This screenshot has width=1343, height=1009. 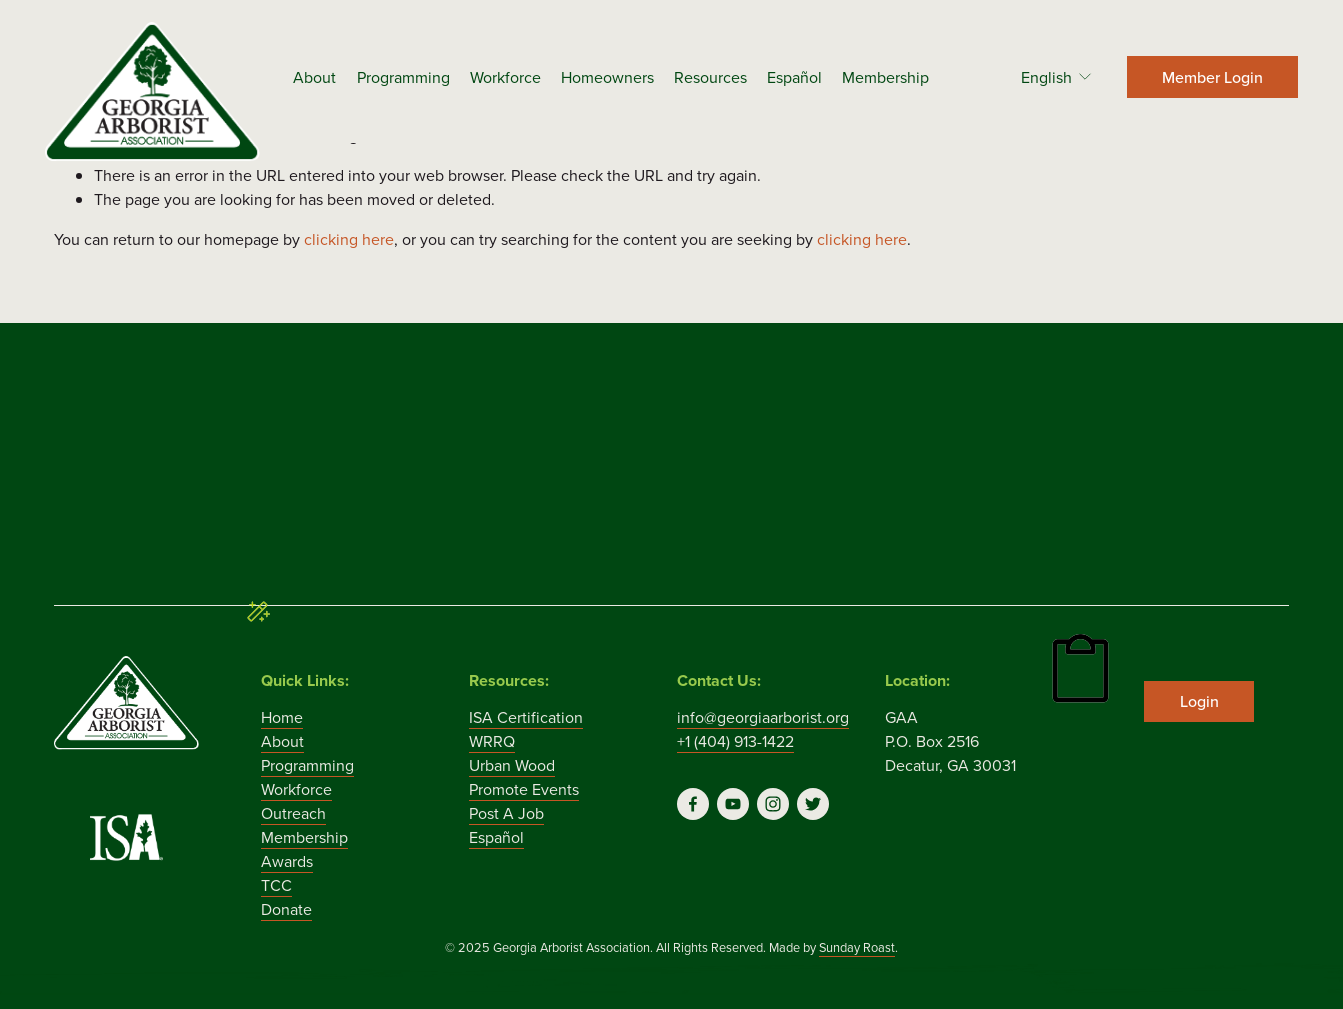 I want to click on apply automatic enhancements or effects, so click(x=257, y=611).